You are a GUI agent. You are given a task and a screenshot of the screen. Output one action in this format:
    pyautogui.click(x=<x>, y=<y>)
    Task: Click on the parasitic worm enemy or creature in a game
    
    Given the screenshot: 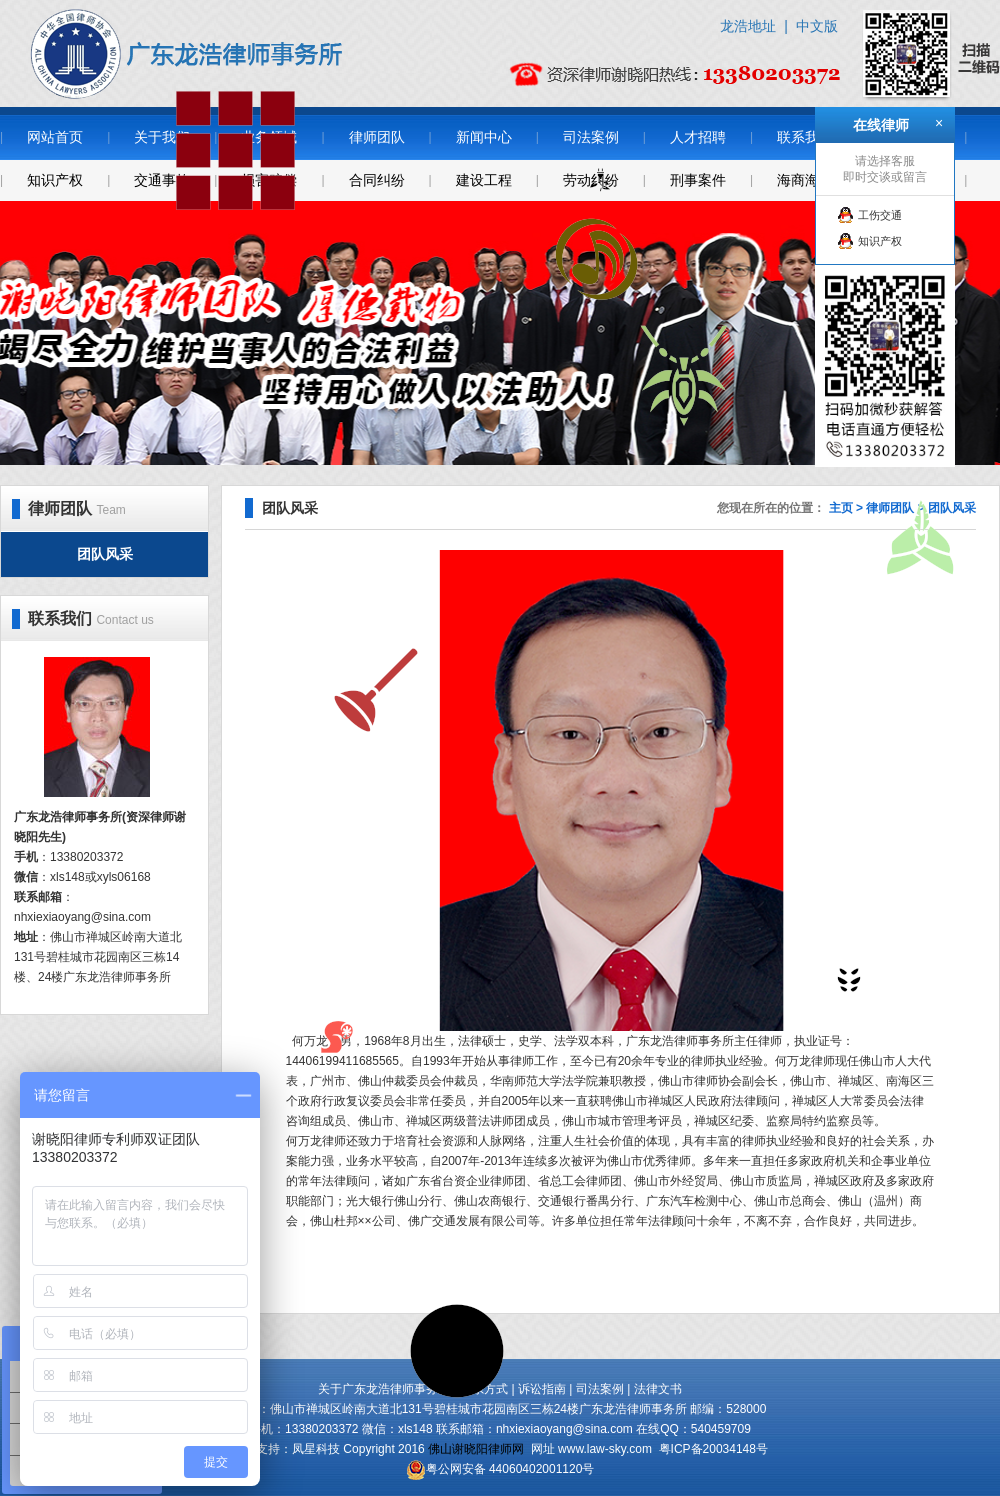 What is the action you would take?
    pyautogui.click(x=337, y=1037)
    